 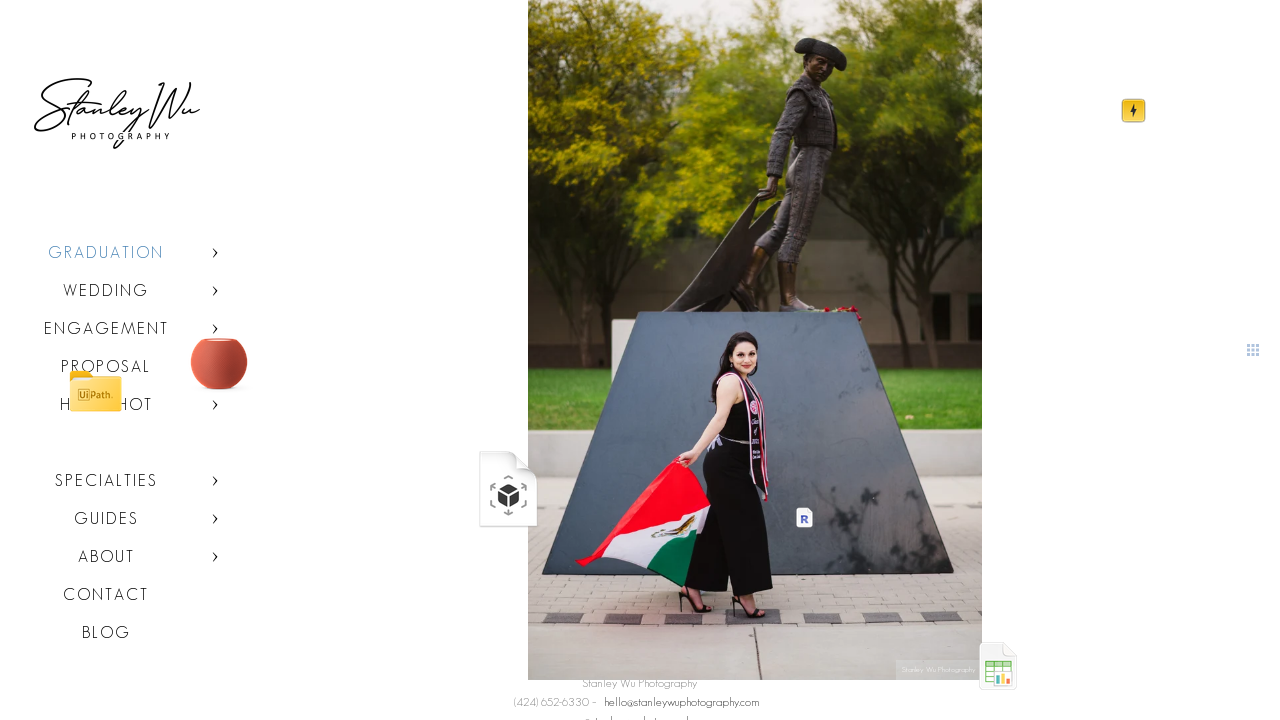 What do you see at coordinates (219, 369) in the screenshot?
I see `HomePod mini smart speaker in orange` at bounding box center [219, 369].